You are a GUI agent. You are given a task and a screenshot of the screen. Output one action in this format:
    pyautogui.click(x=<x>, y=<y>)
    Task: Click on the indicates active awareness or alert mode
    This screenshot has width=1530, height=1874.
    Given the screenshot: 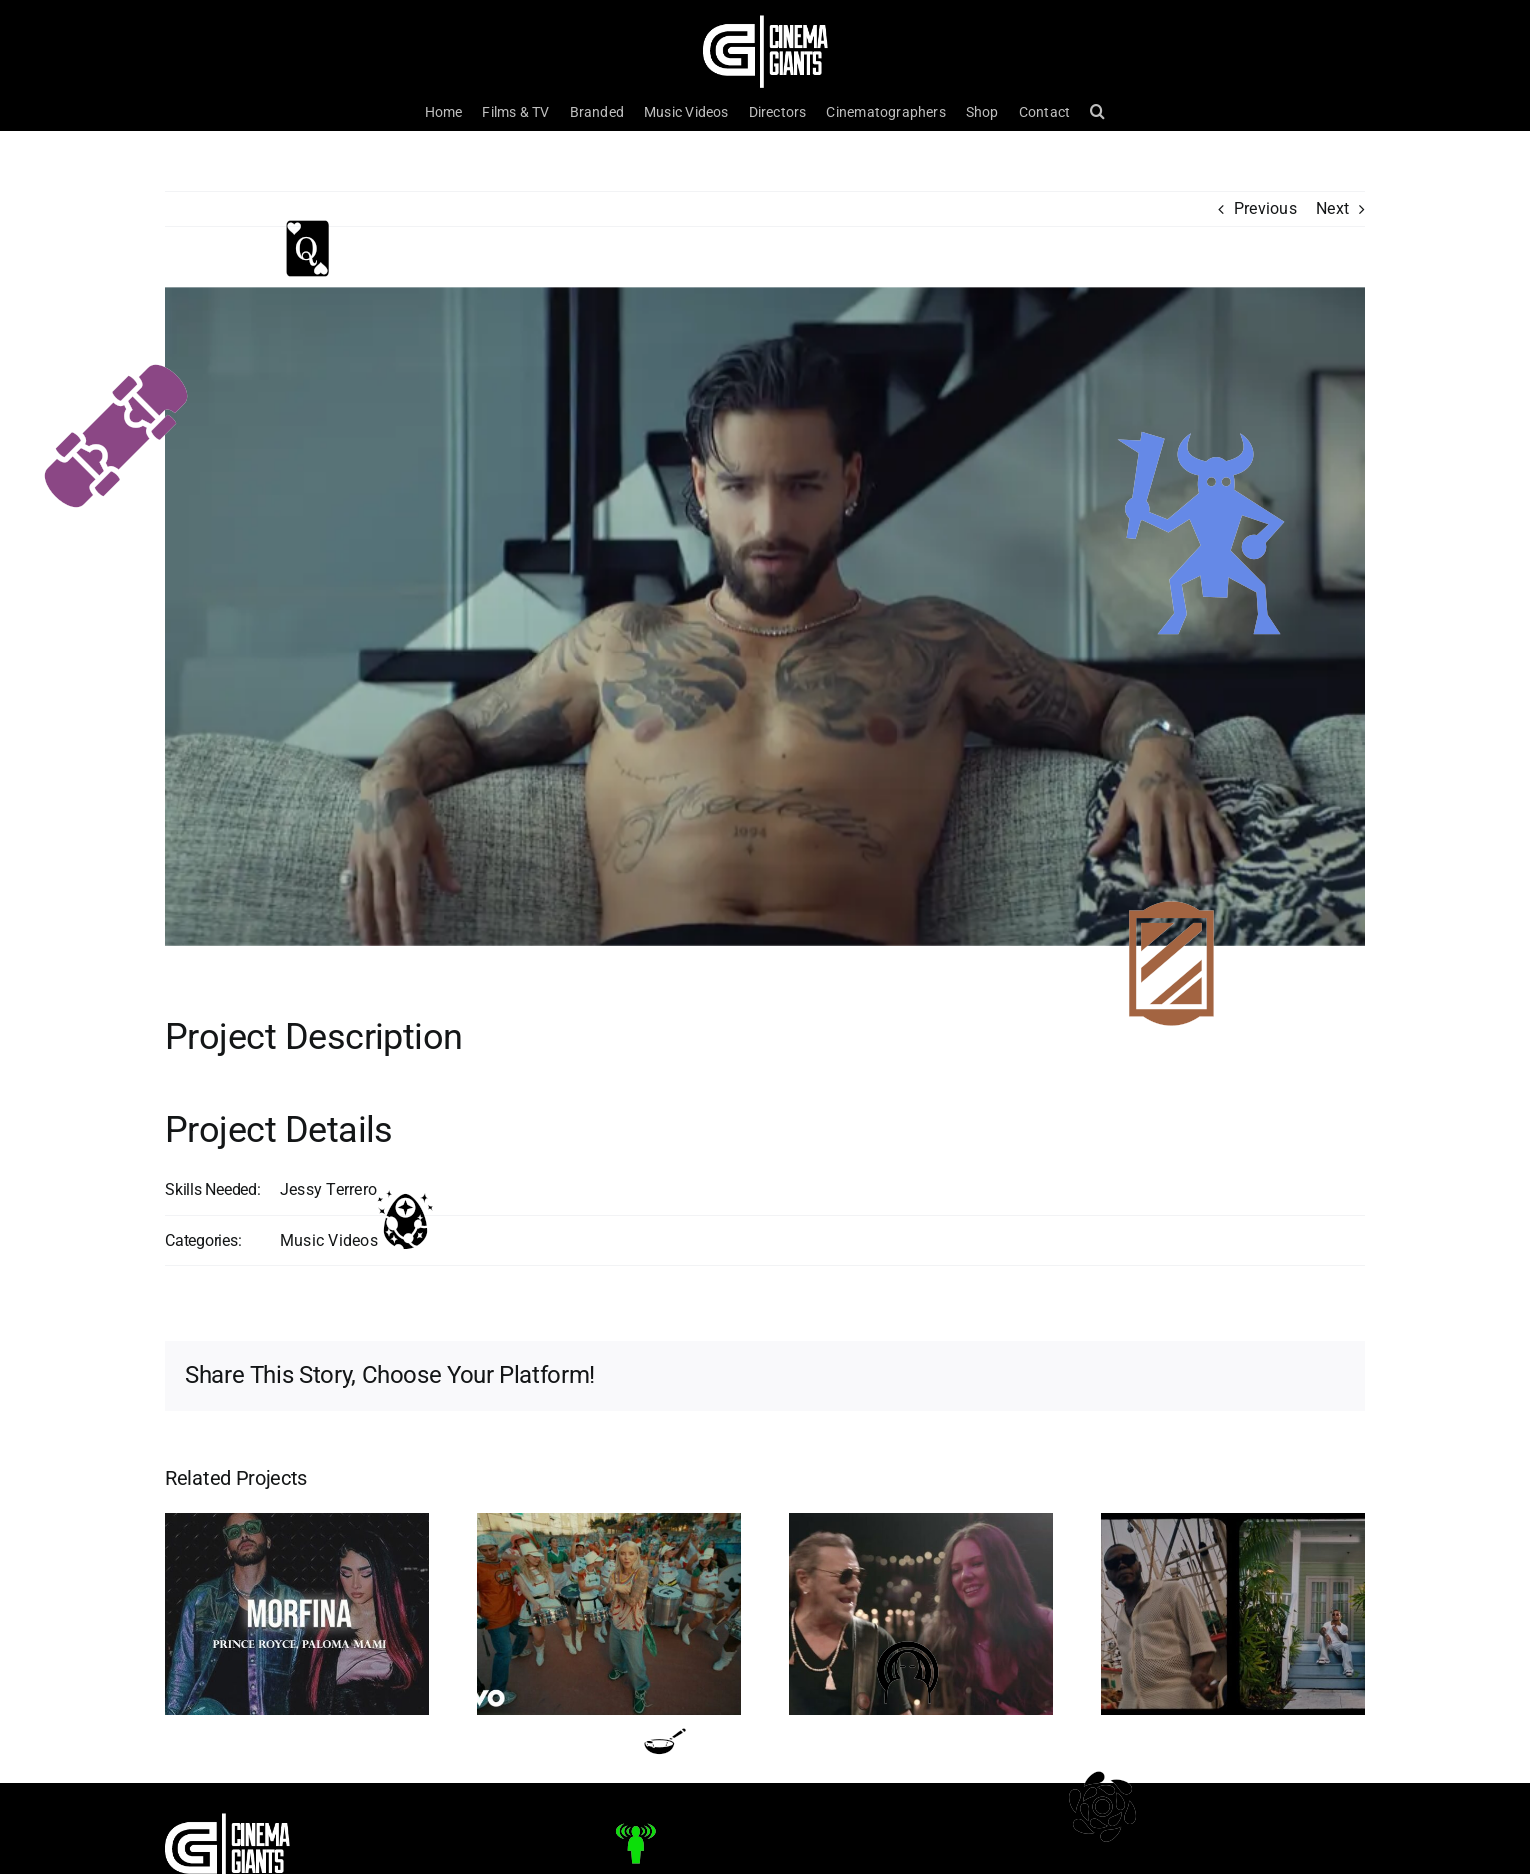 What is the action you would take?
    pyautogui.click(x=635, y=1843)
    